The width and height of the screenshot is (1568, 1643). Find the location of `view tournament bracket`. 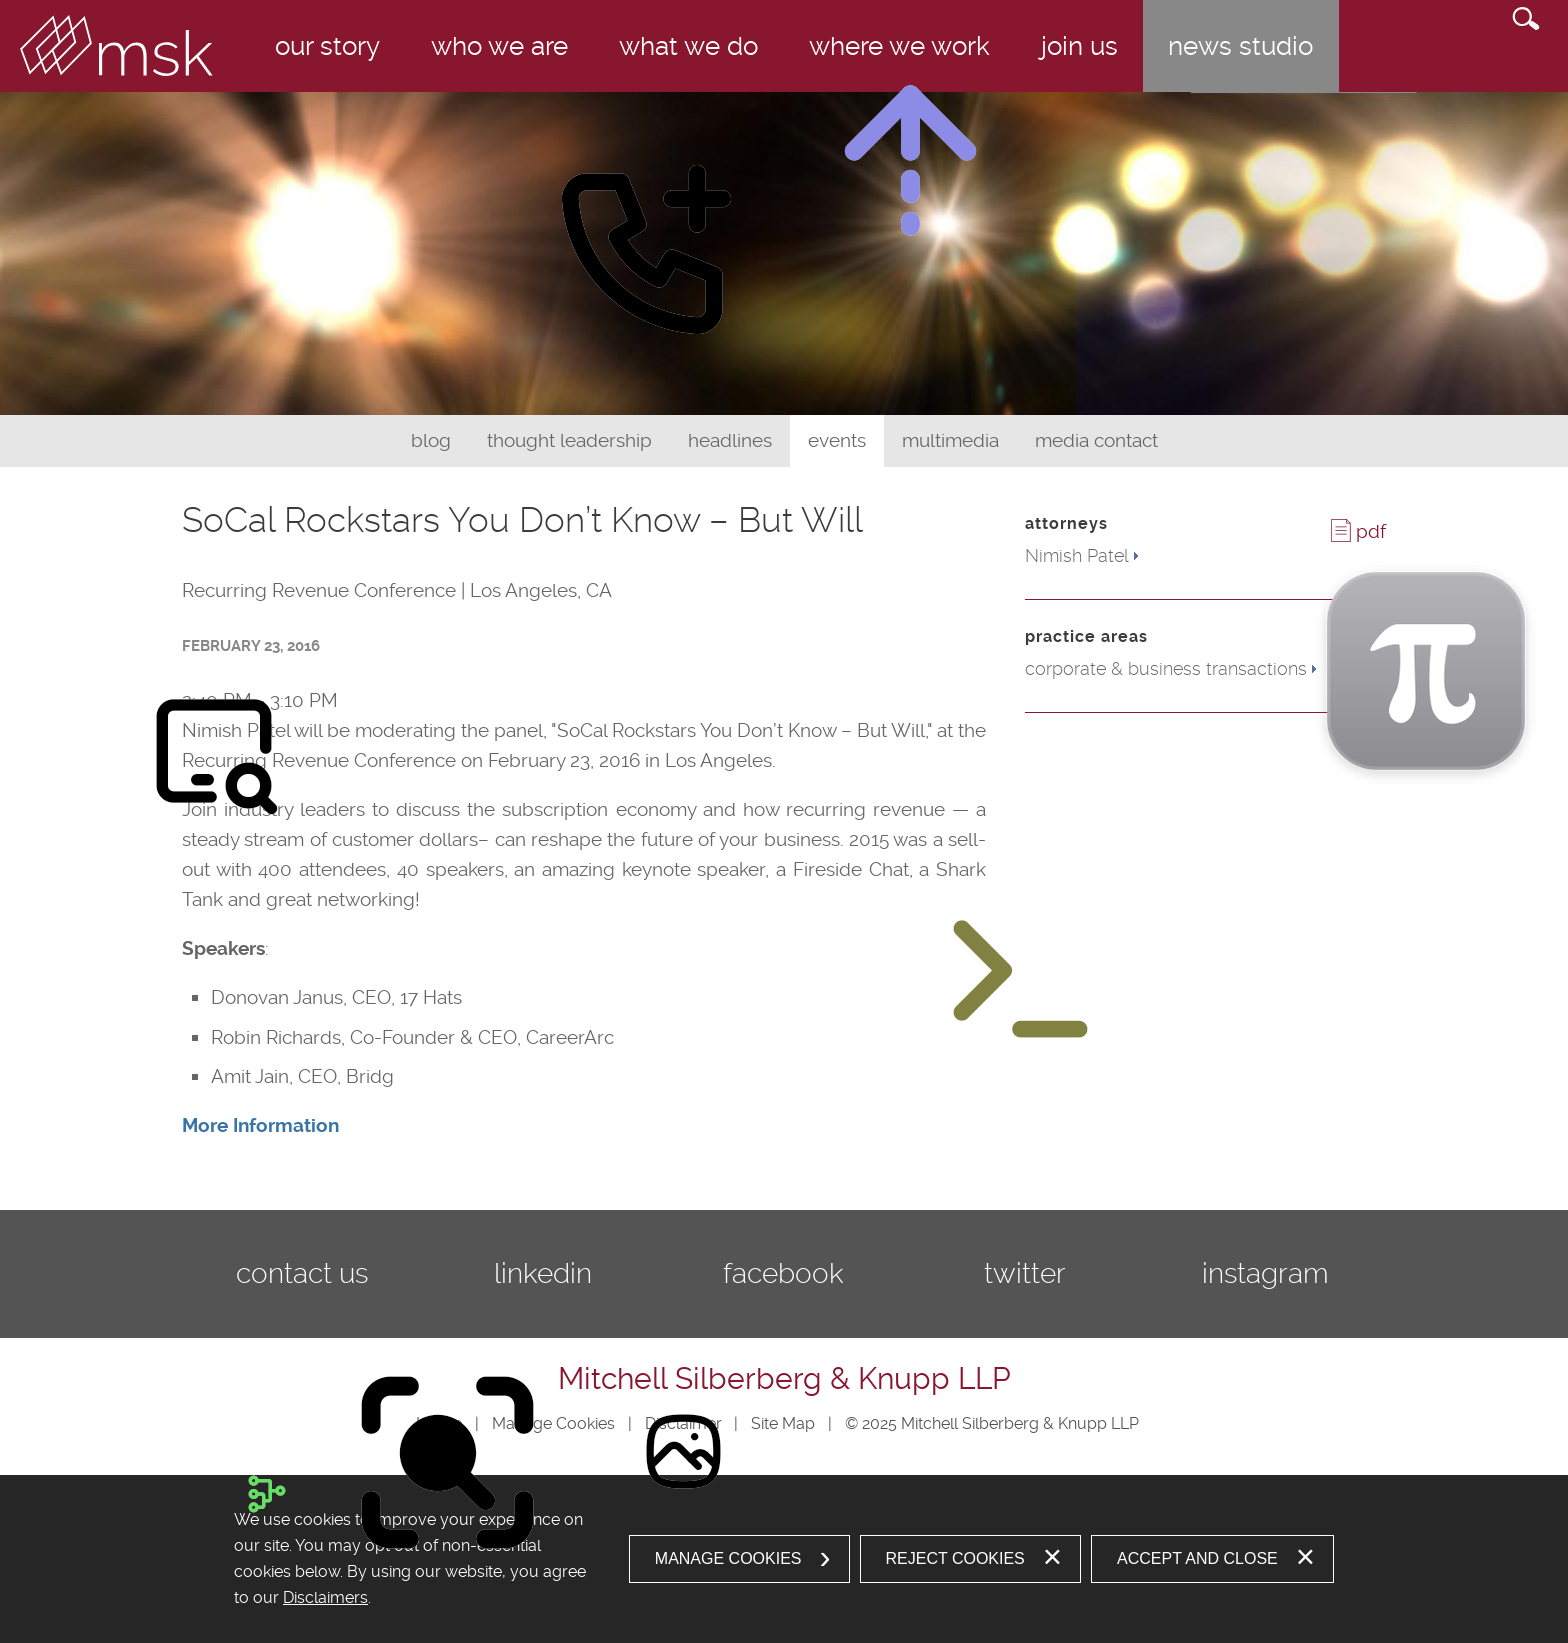

view tournament bracket is located at coordinates (267, 1494).